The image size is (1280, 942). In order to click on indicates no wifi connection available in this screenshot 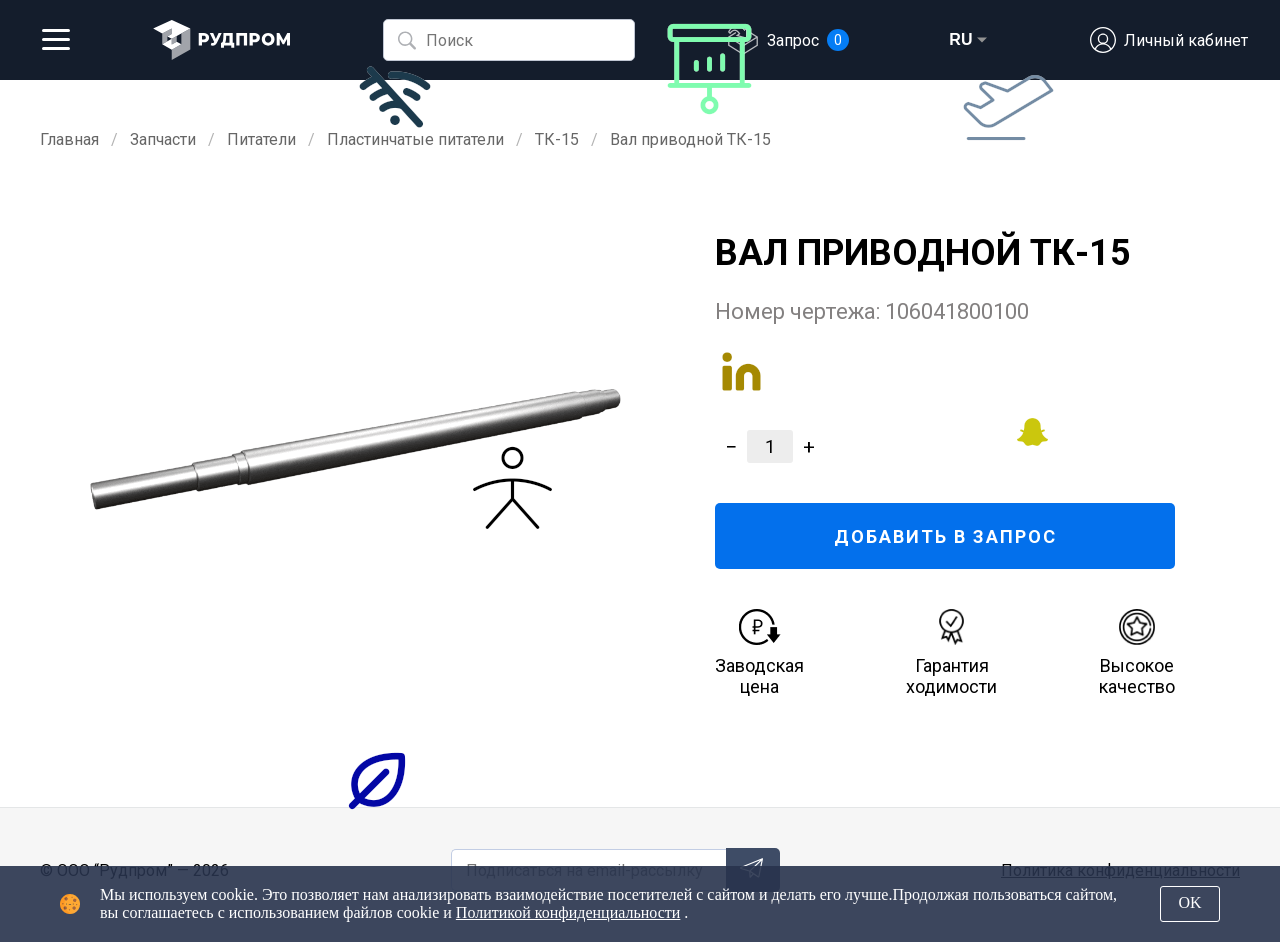, I will do `click(395, 97)`.